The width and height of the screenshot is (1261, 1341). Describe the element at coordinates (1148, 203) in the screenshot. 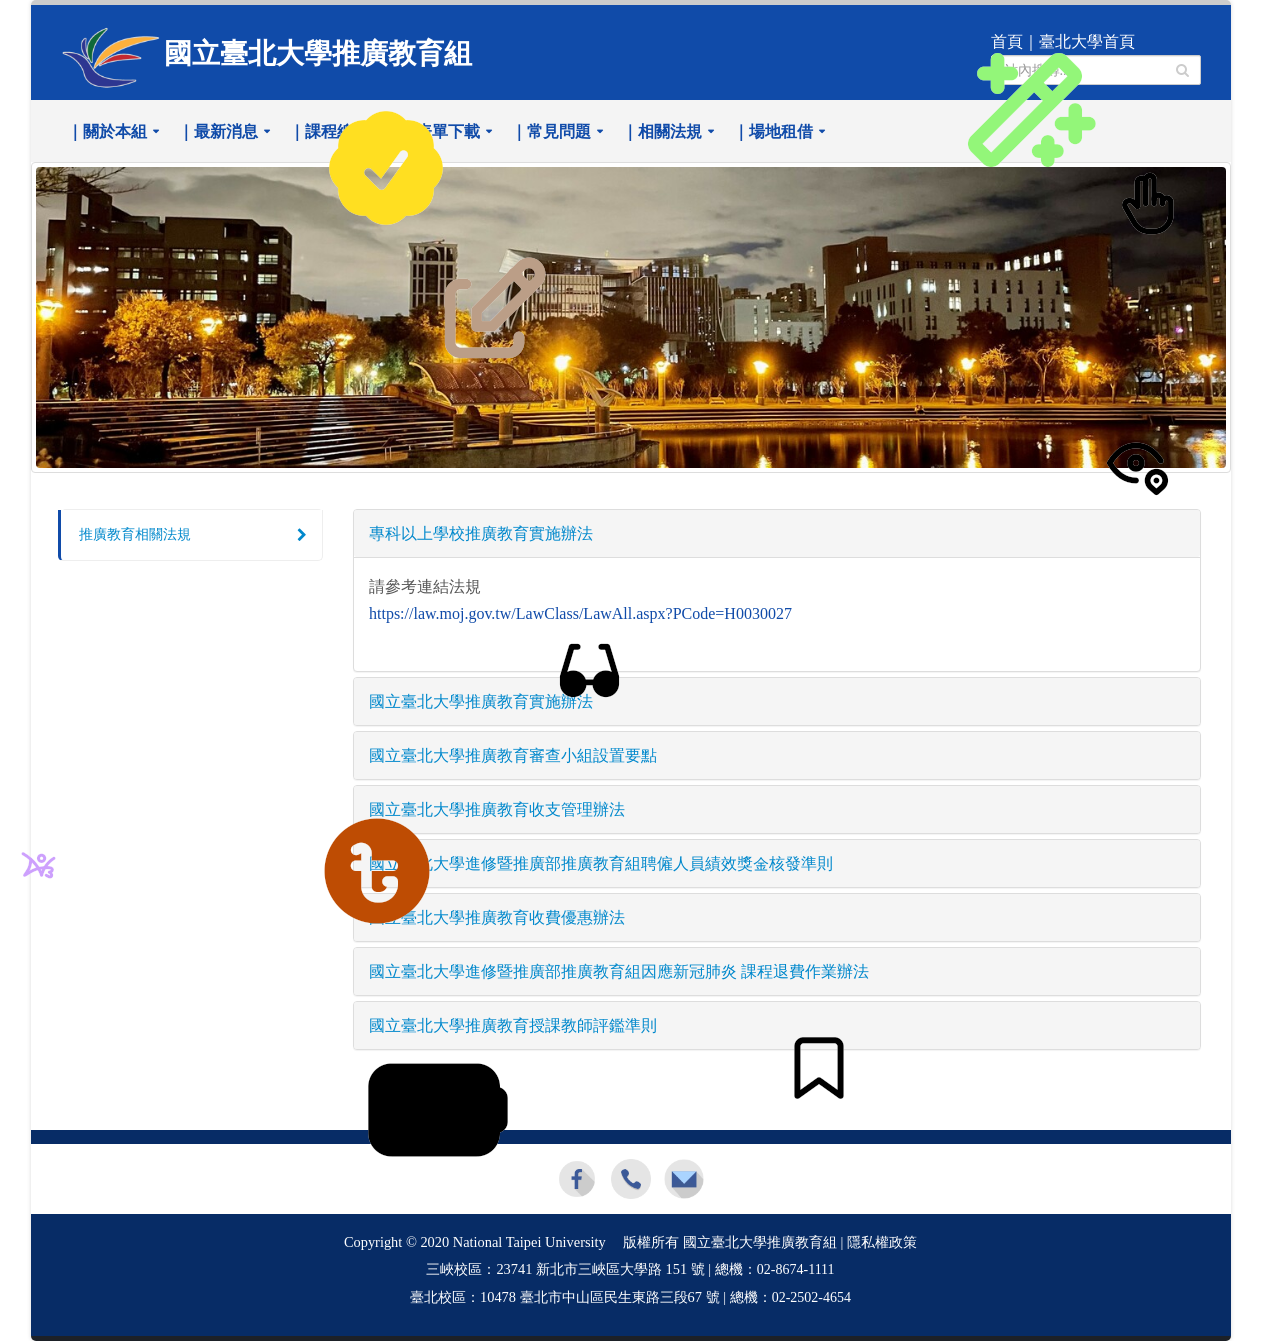

I see `two-finger gesture control` at that location.